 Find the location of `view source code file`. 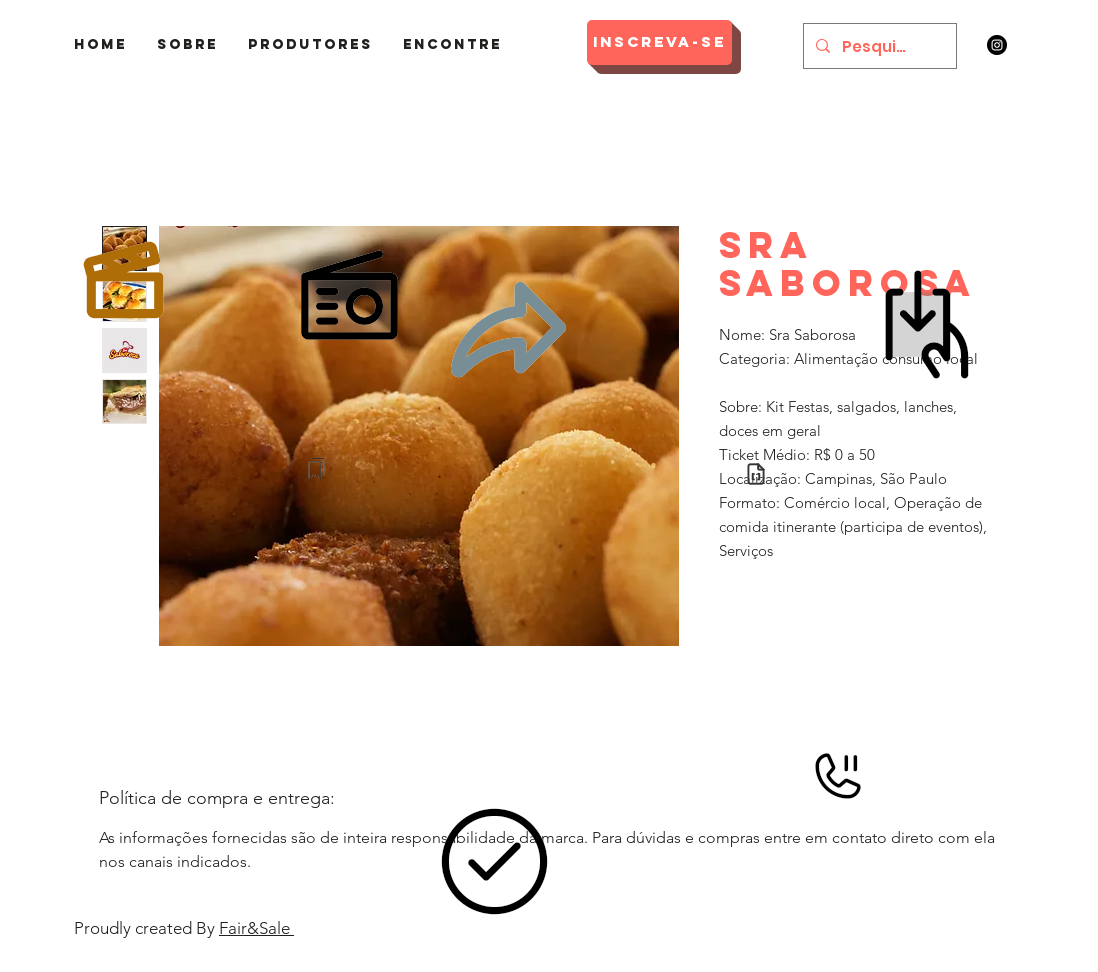

view source code file is located at coordinates (756, 474).